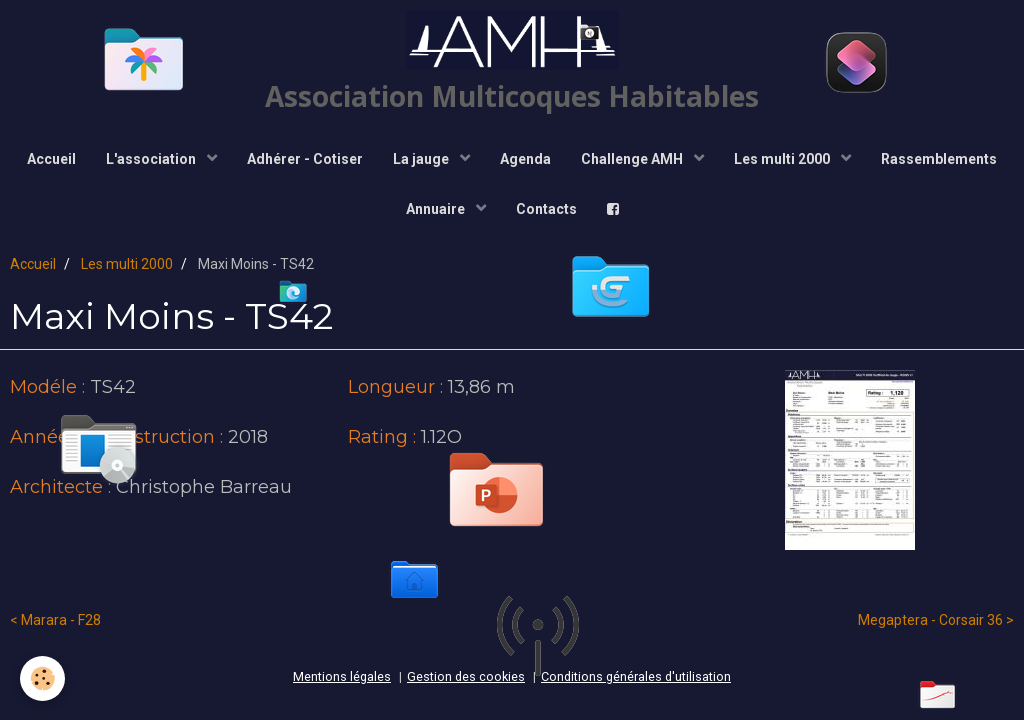 The width and height of the screenshot is (1024, 720). What do you see at coordinates (610, 288) in the screenshot?
I see `open GDevelop project files folder` at bounding box center [610, 288].